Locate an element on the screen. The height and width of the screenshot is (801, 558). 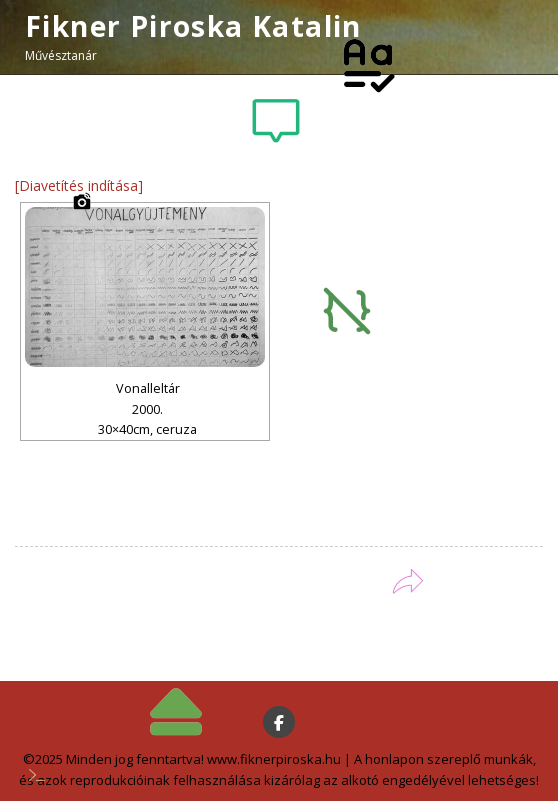
eject a disc or removable media is located at coordinates (176, 716).